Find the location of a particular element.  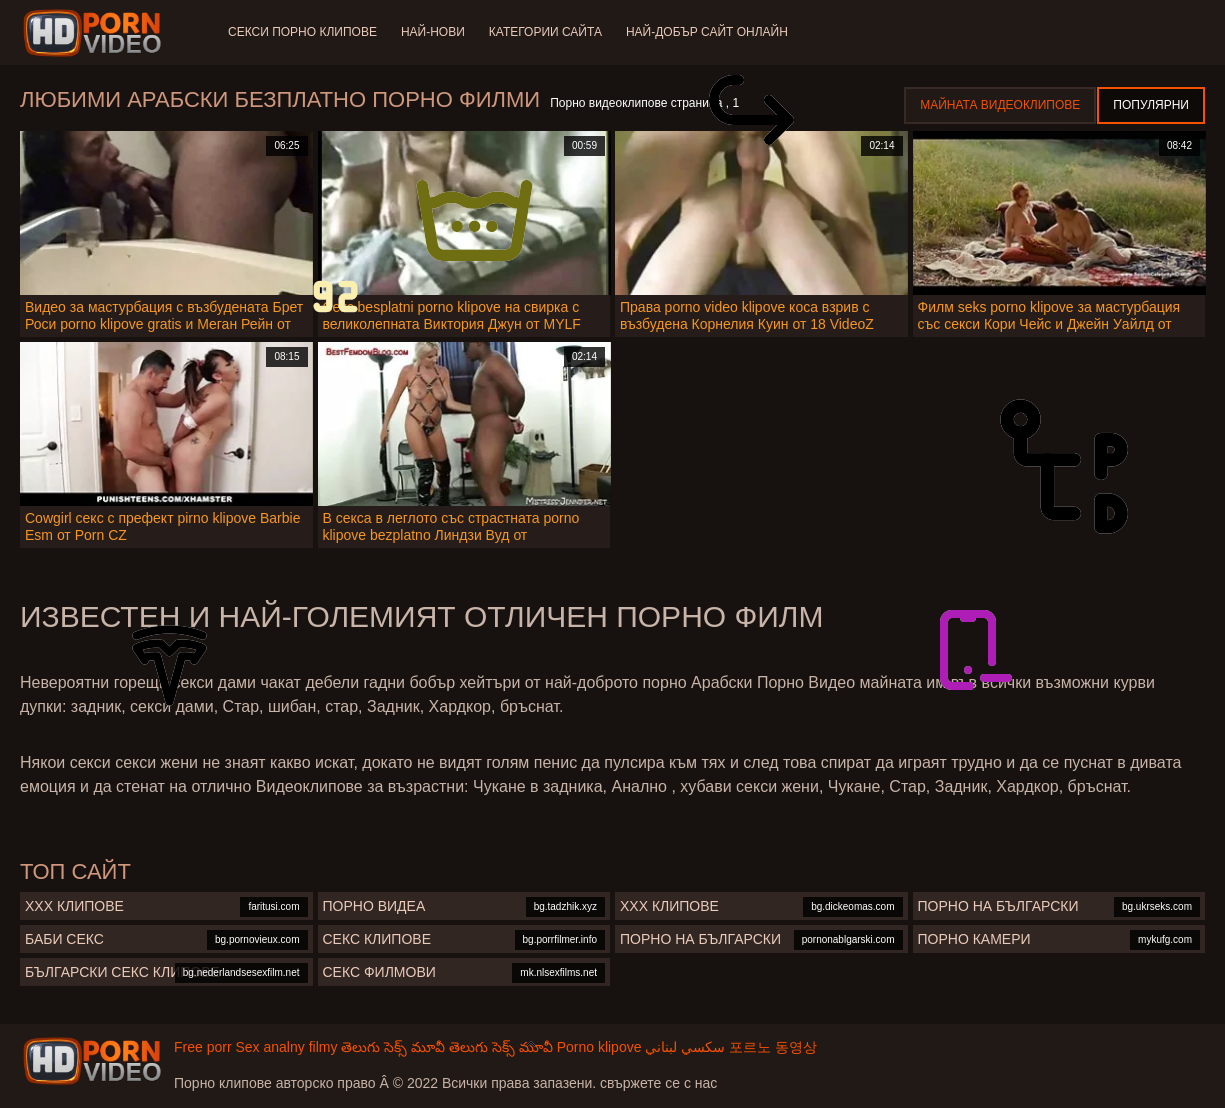

go forward or navigate to next page is located at coordinates (754, 105).